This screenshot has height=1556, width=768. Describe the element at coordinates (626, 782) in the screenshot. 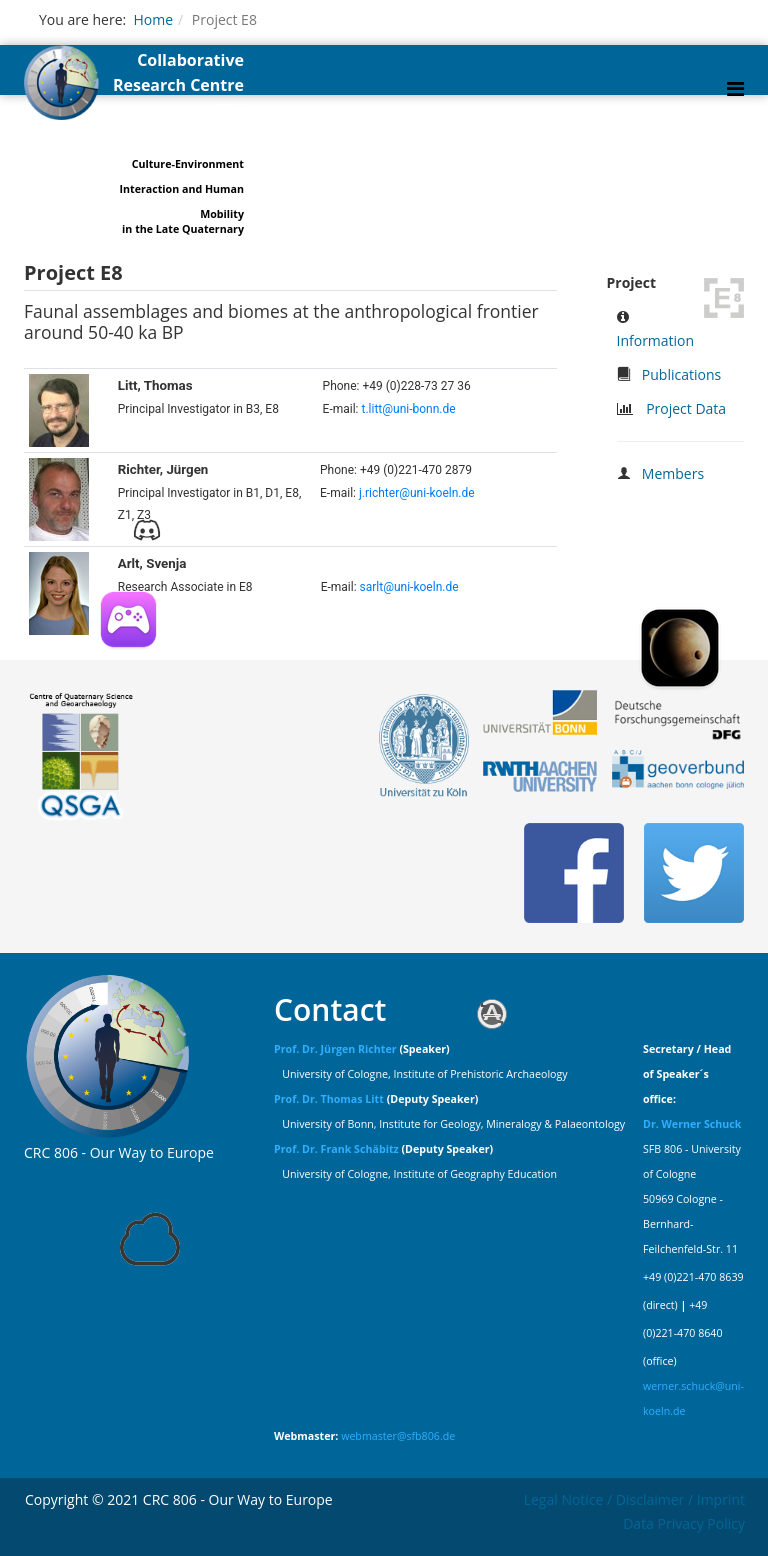

I see `indicates a packaged or bundled item` at that location.